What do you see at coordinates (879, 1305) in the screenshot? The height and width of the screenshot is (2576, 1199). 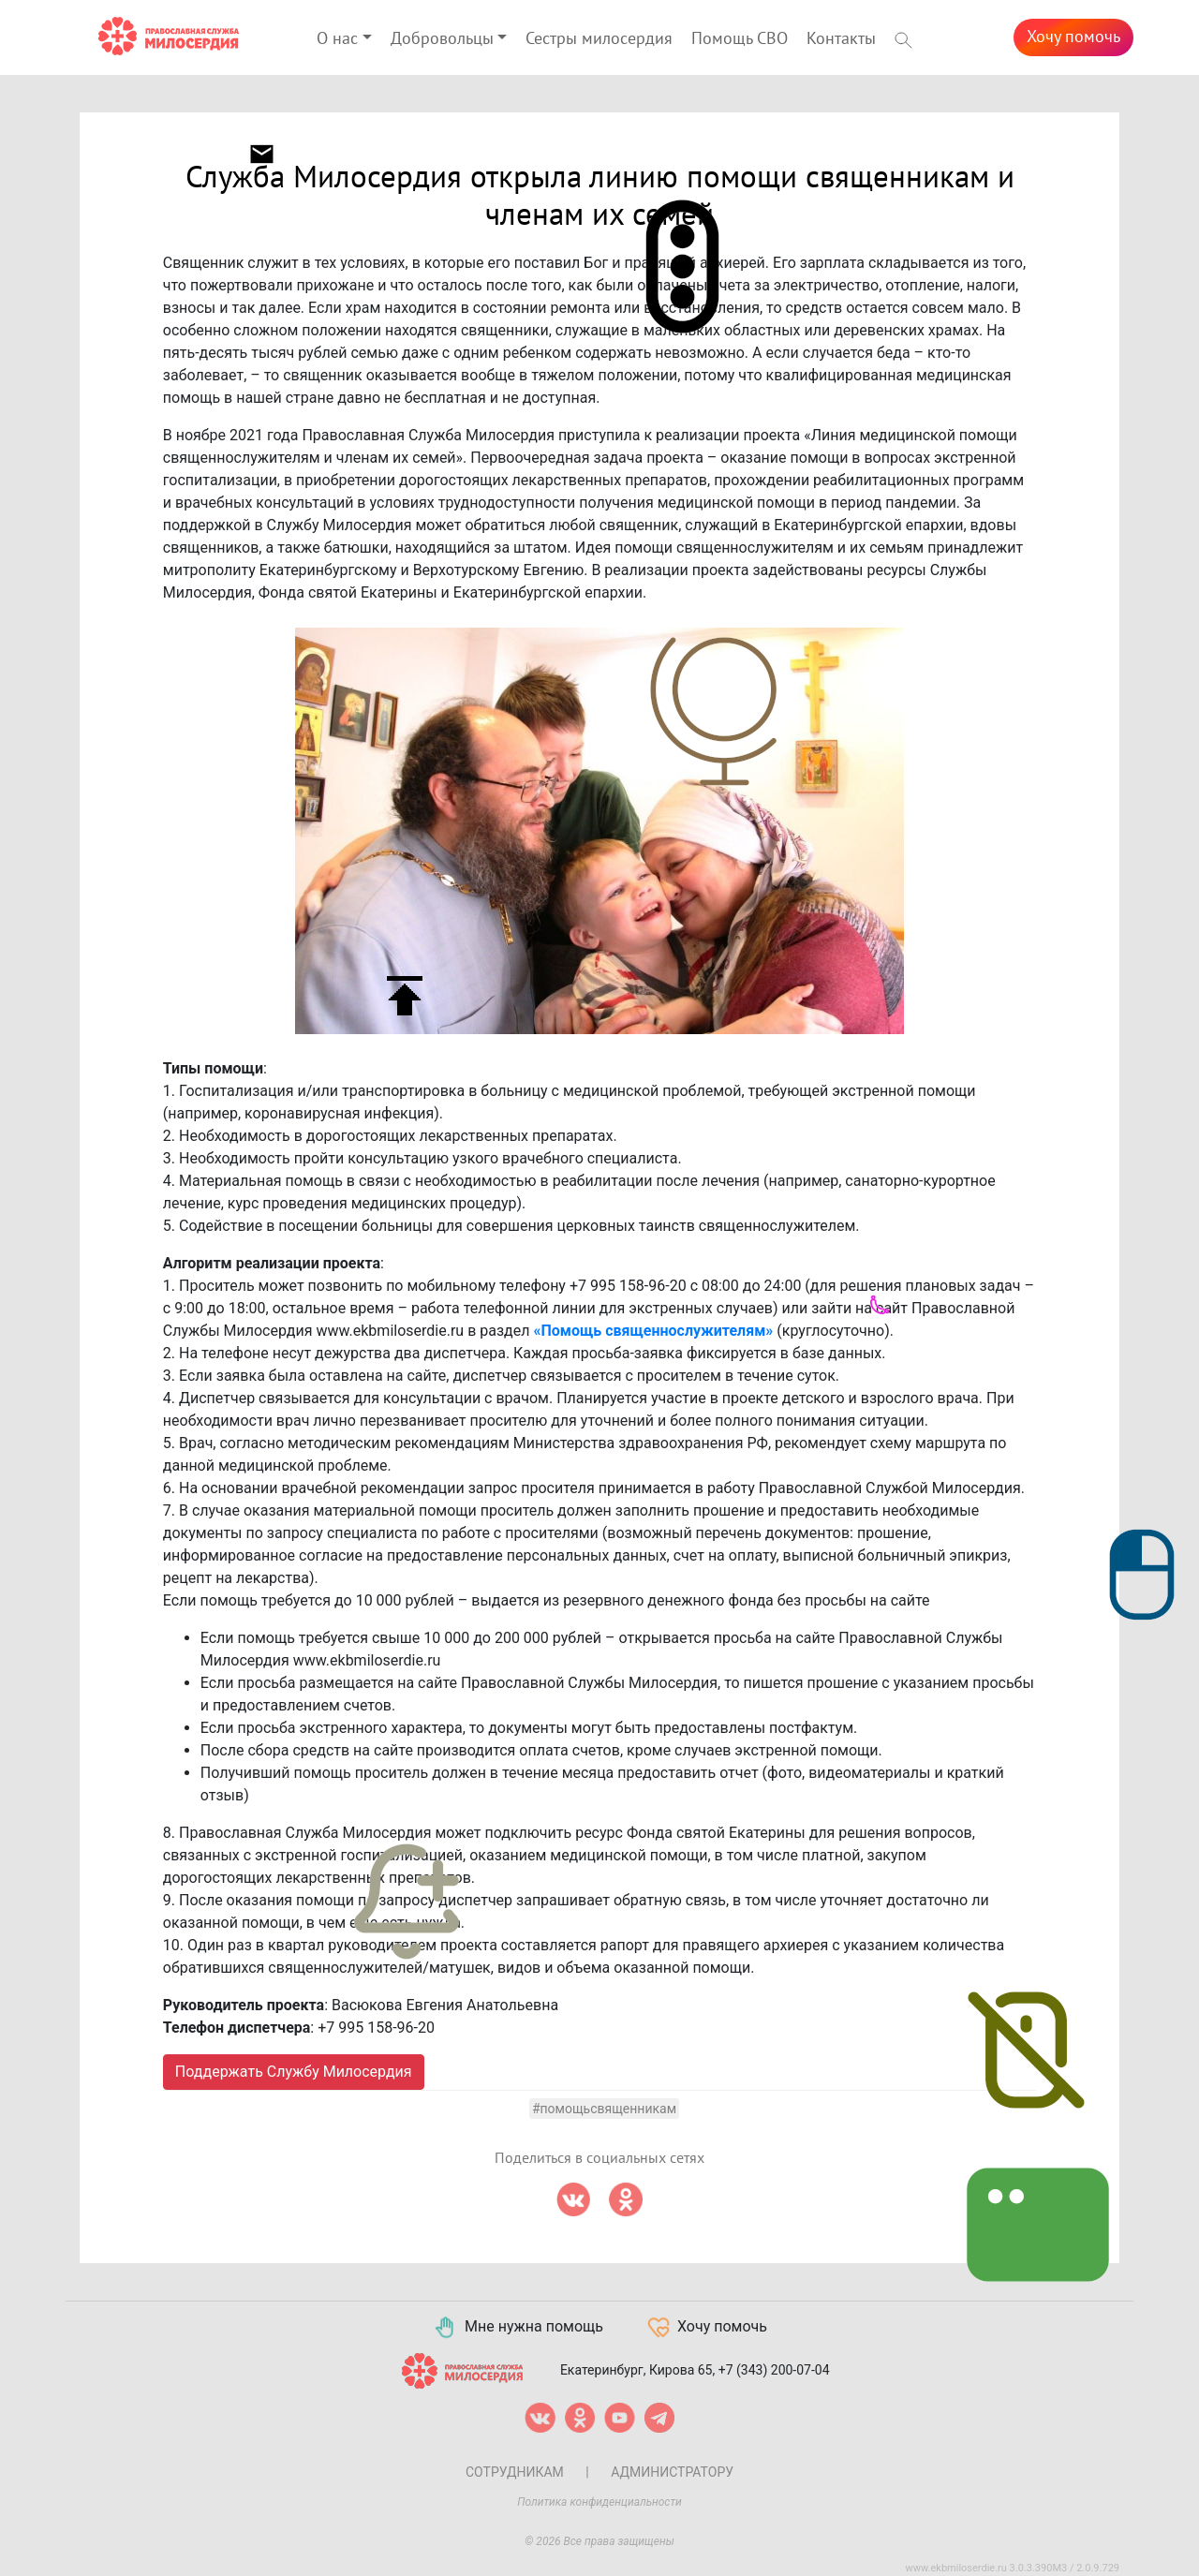 I see `food category or cuisine filter` at bounding box center [879, 1305].